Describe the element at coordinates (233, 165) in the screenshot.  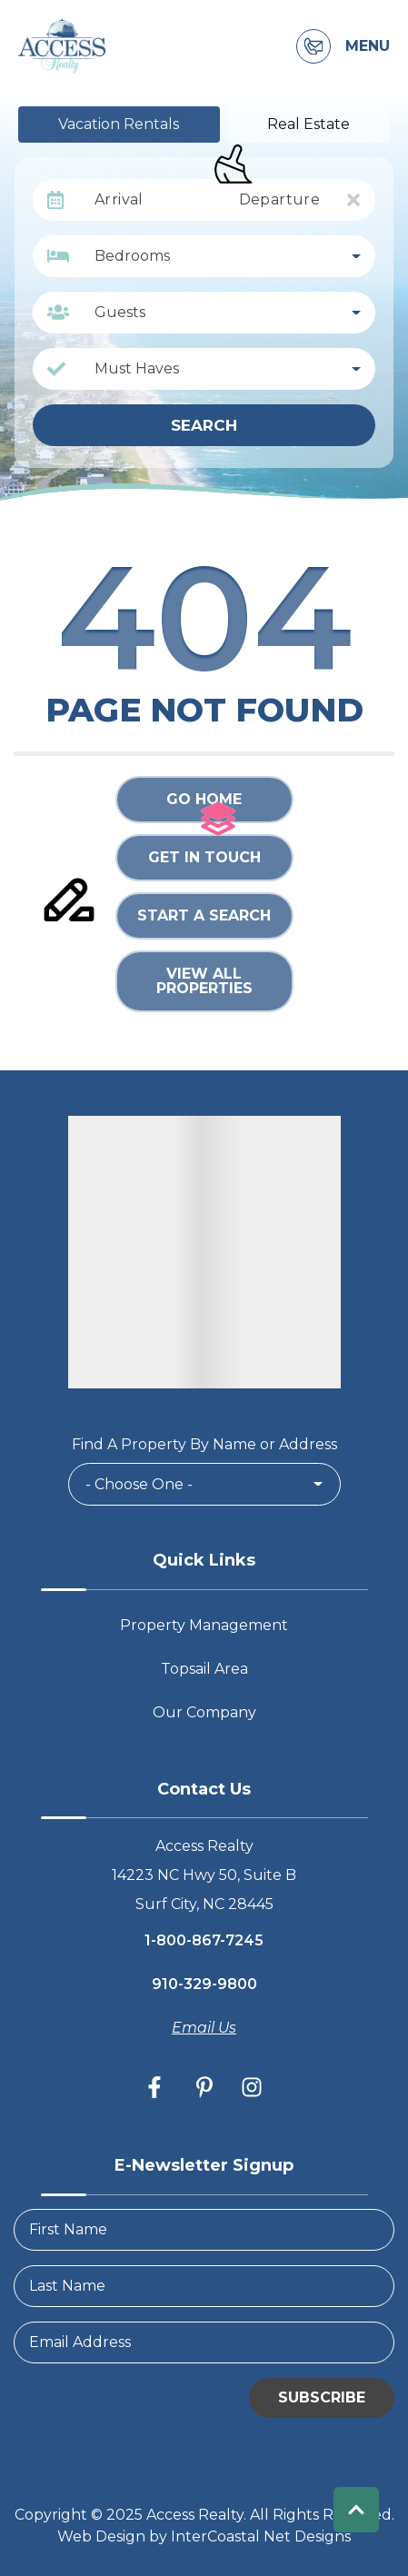
I see `clear or clean up data` at that location.